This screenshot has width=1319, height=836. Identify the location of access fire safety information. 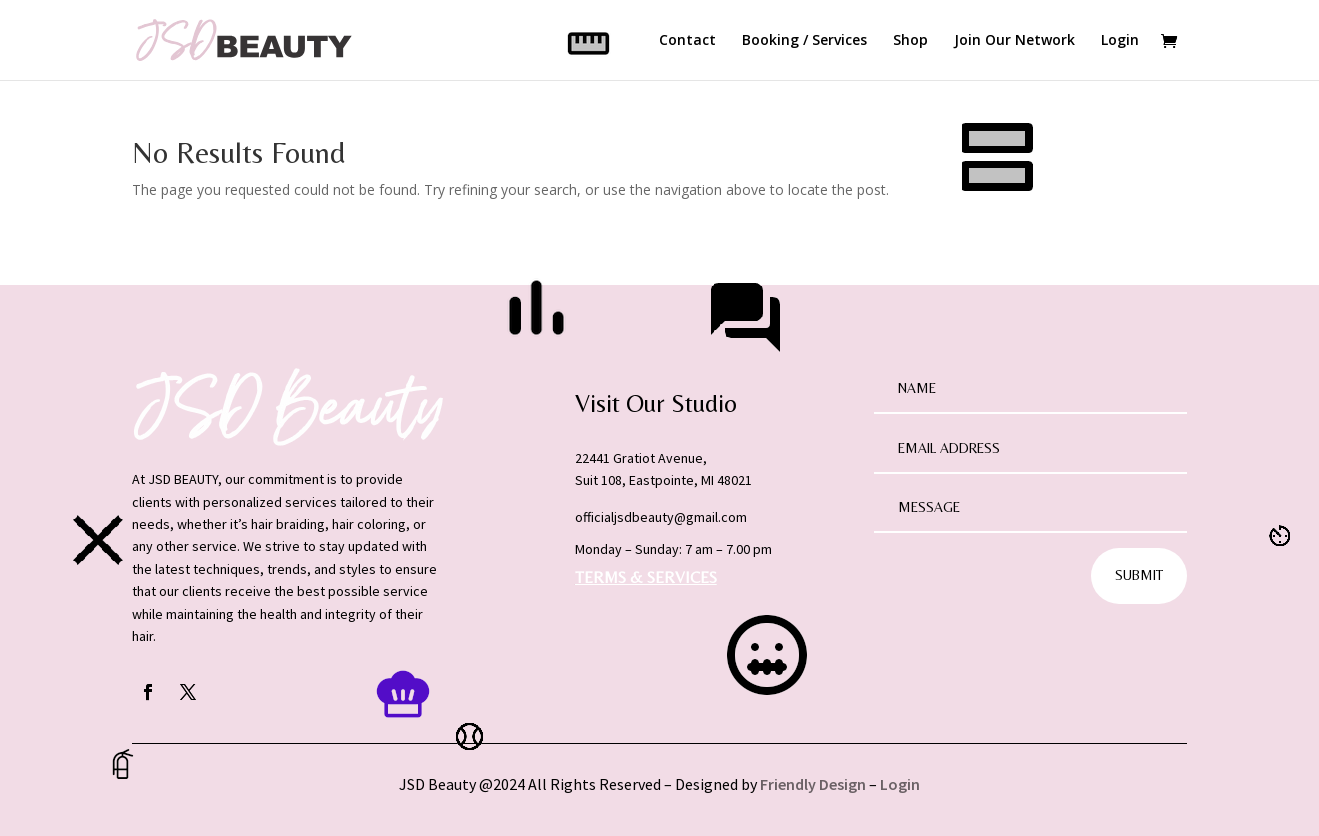
(121, 764).